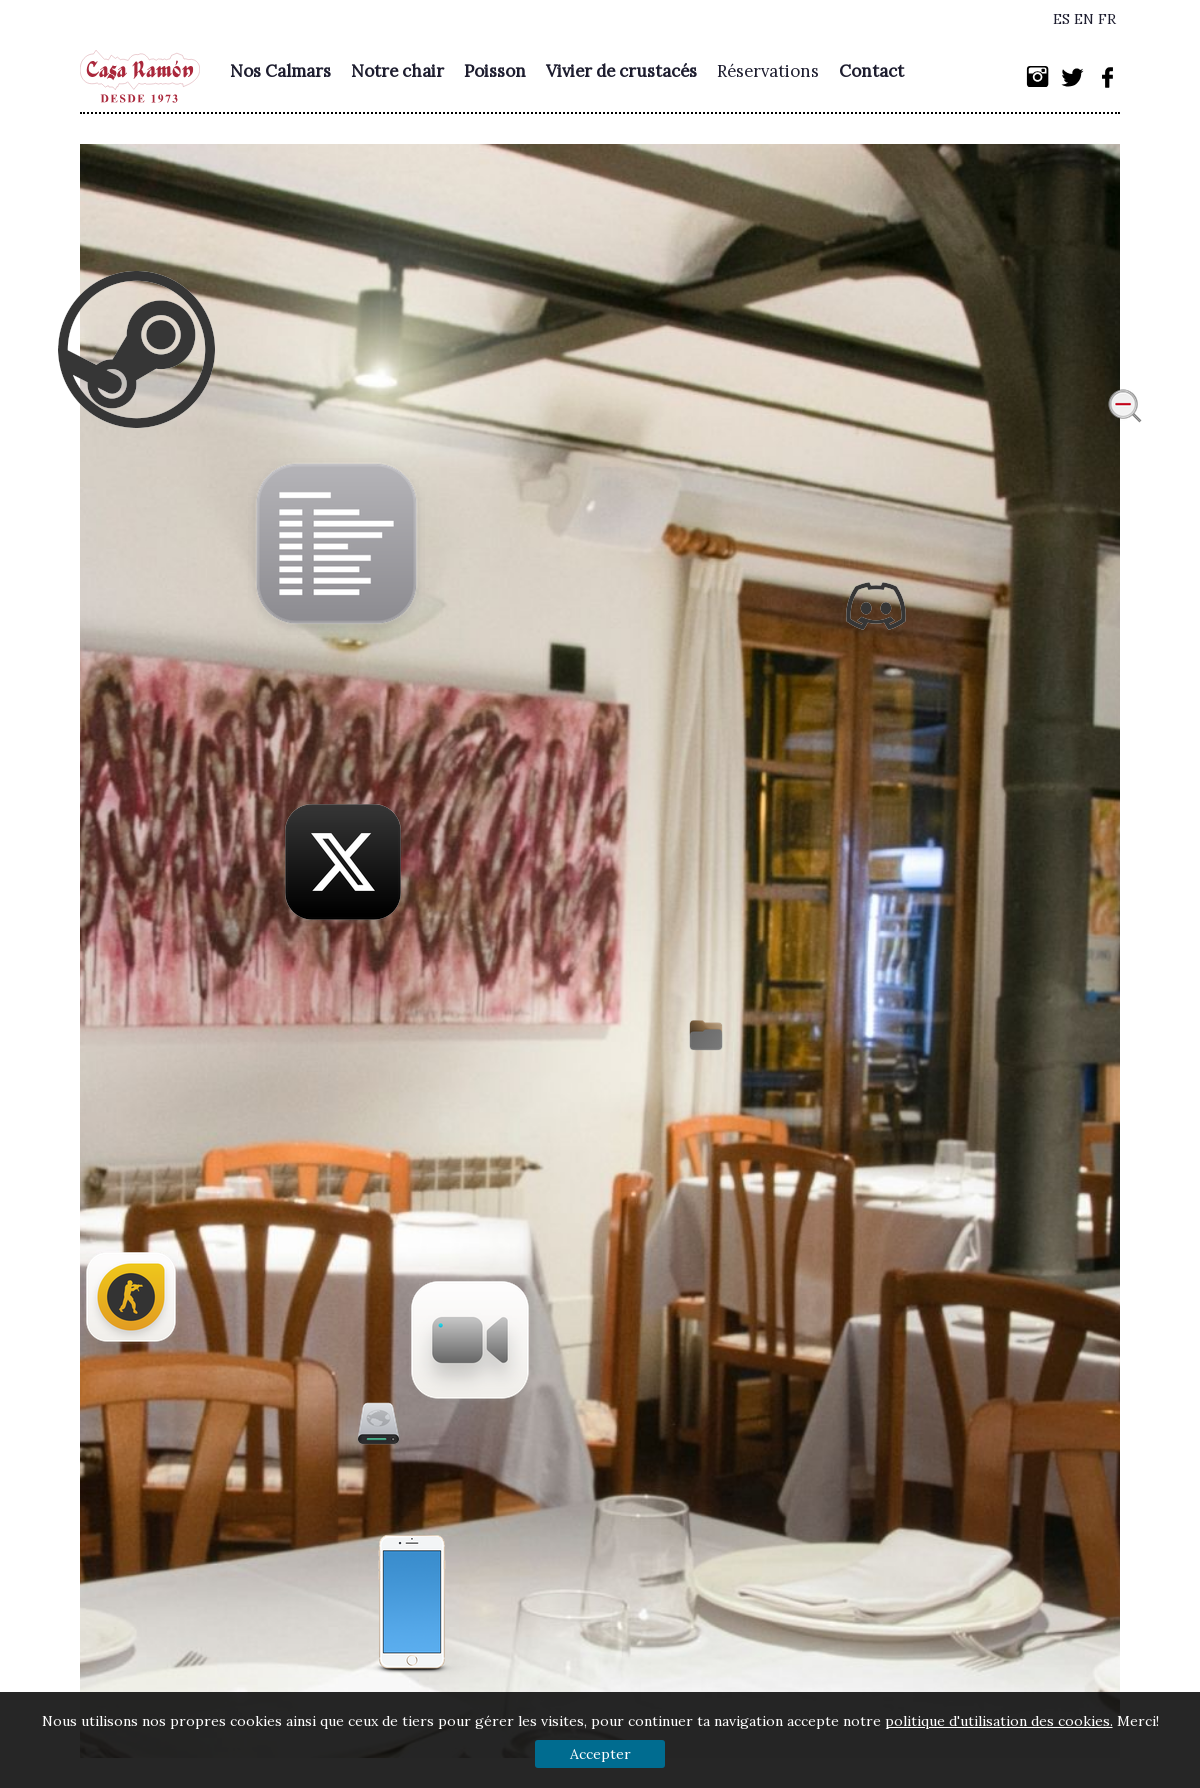 The width and height of the screenshot is (1200, 1788). Describe the element at coordinates (876, 606) in the screenshot. I see `open Discord app` at that location.